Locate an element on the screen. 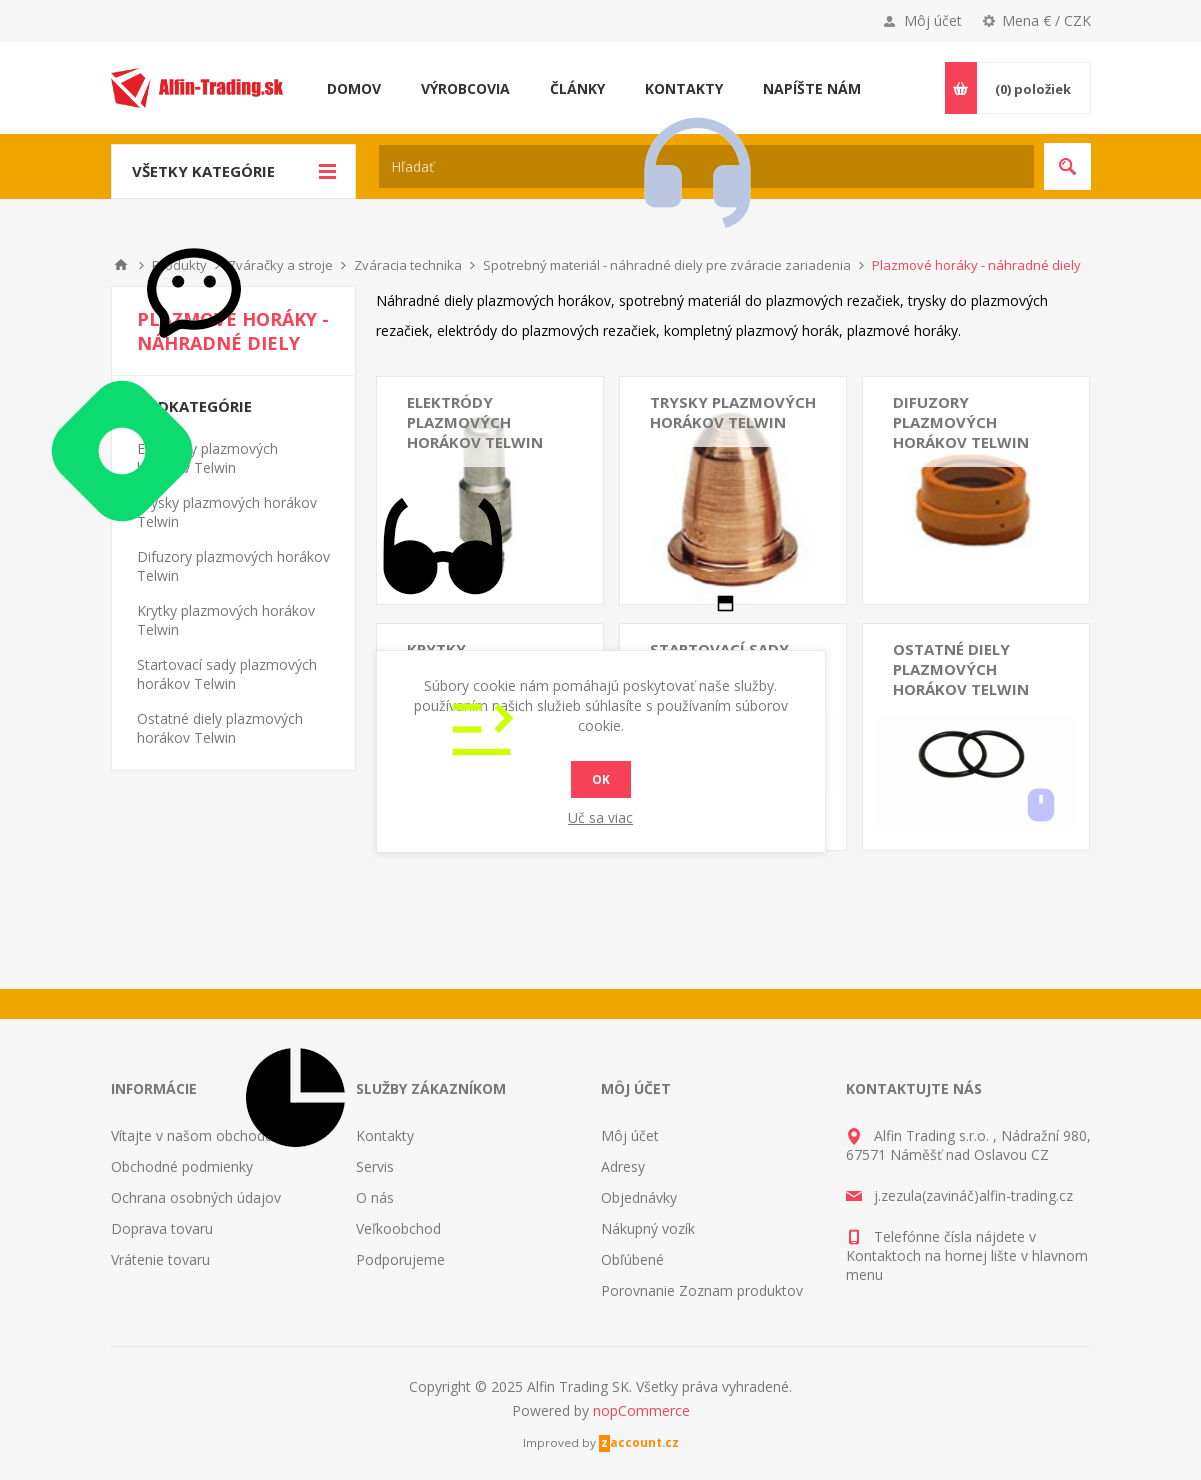 The image size is (1201, 1480). visit hashnode developer blog platform is located at coordinates (122, 451).